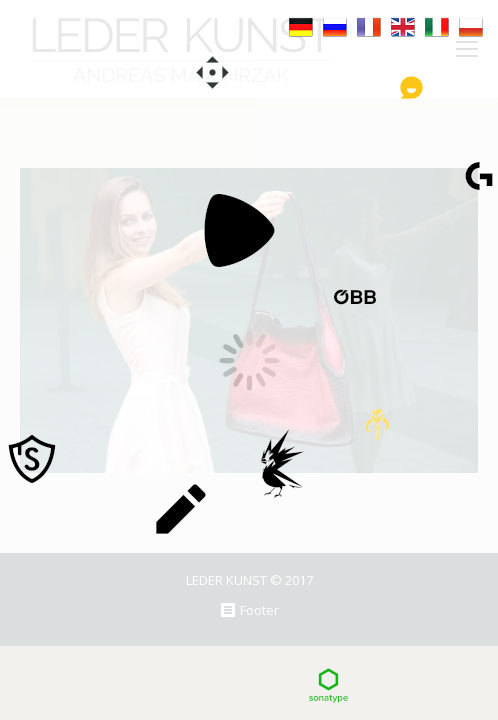 The height and width of the screenshot is (720, 498). Describe the element at coordinates (181, 509) in the screenshot. I see `edit content or text` at that location.